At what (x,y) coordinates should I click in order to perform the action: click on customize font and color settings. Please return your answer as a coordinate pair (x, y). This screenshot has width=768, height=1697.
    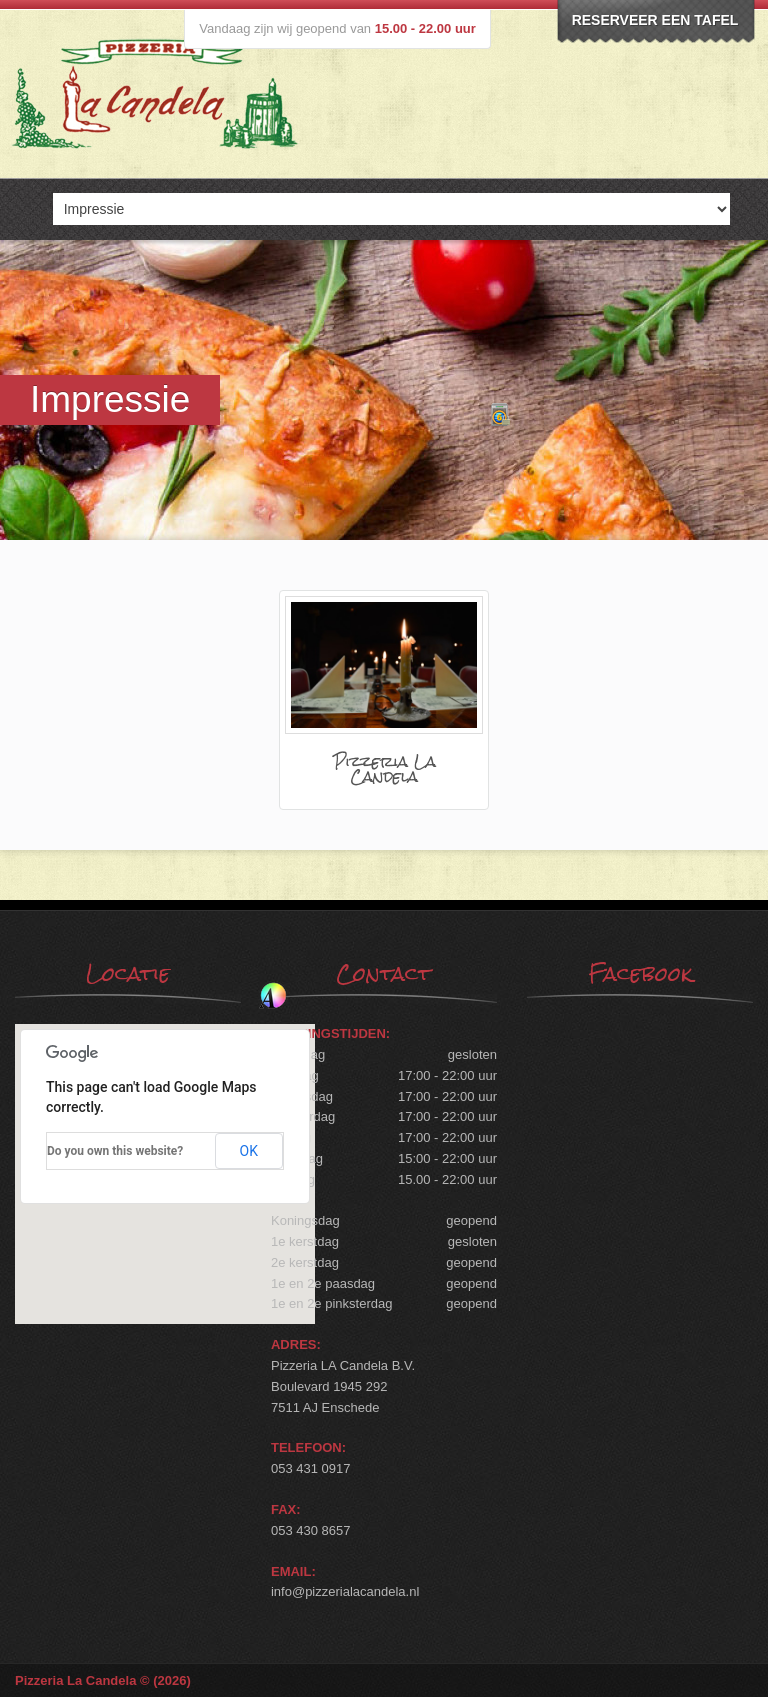
    Looking at the image, I should click on (272, 993).